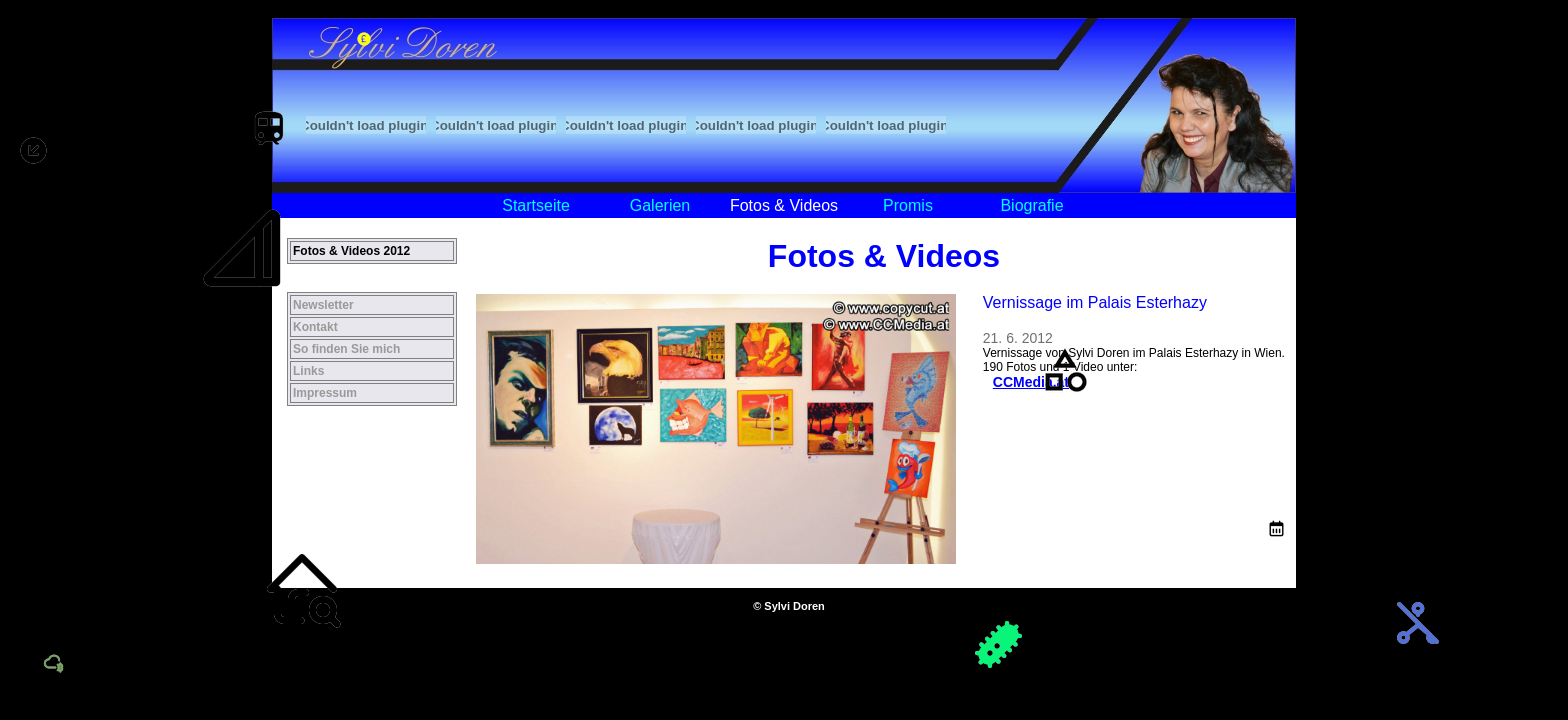  Describe the element at coordinates (364, 39) in the screenshot. I see `view amount in British pounds` at that location.